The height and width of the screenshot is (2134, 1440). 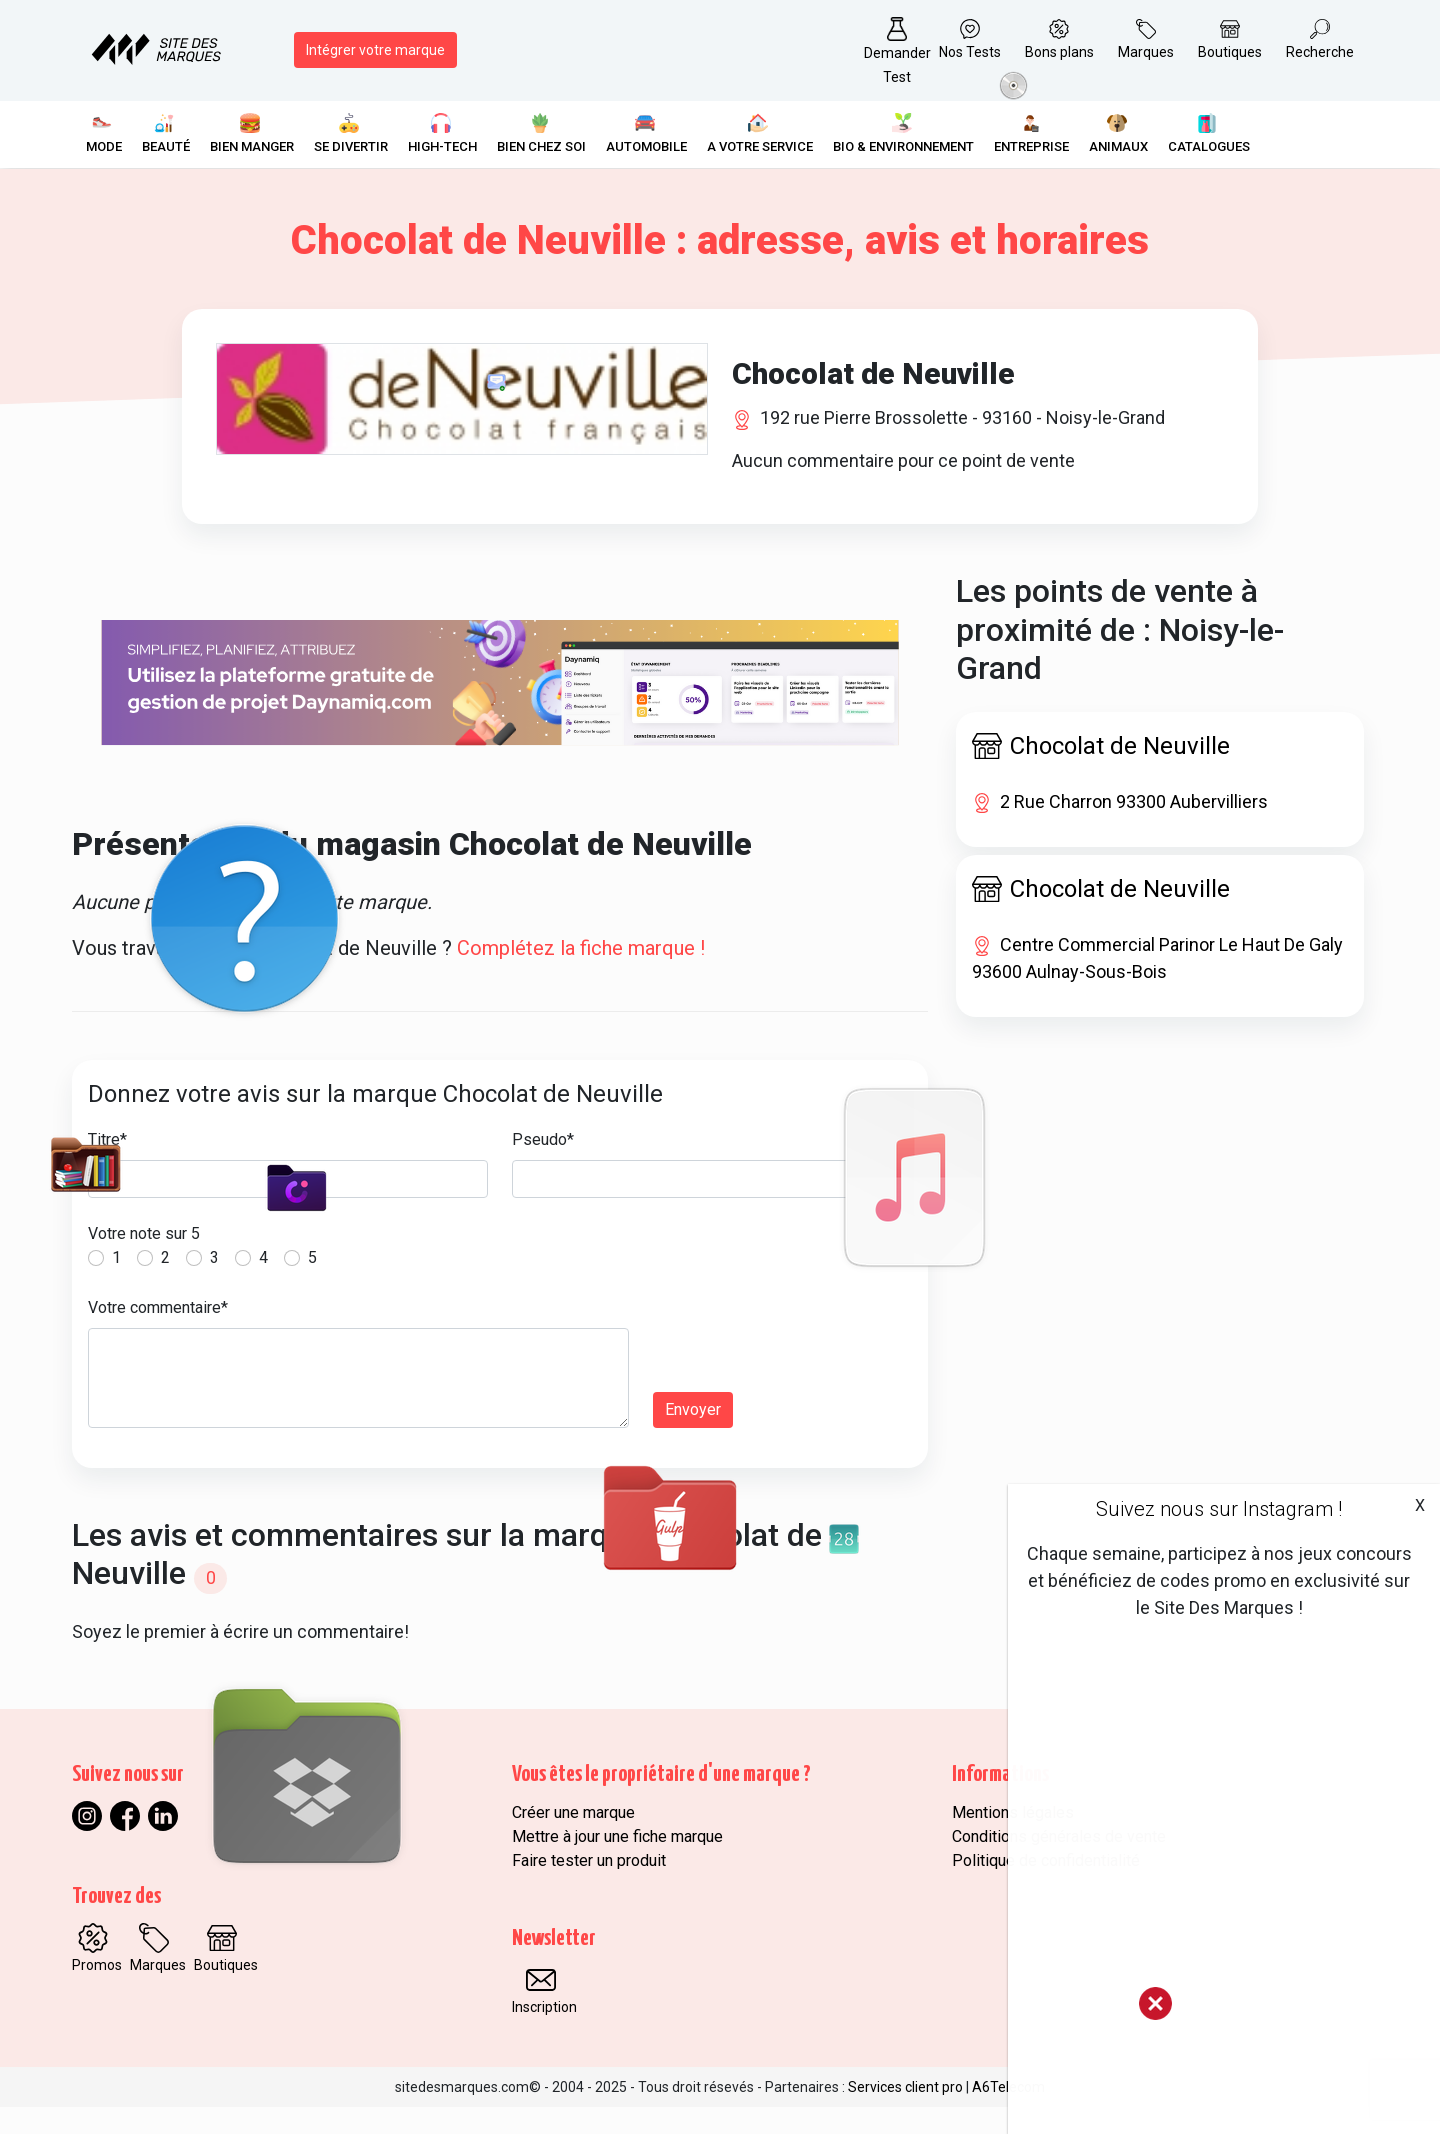 I want to click on indicates a CD/DVD drive or optical media device, so click(x=1013, y=85).